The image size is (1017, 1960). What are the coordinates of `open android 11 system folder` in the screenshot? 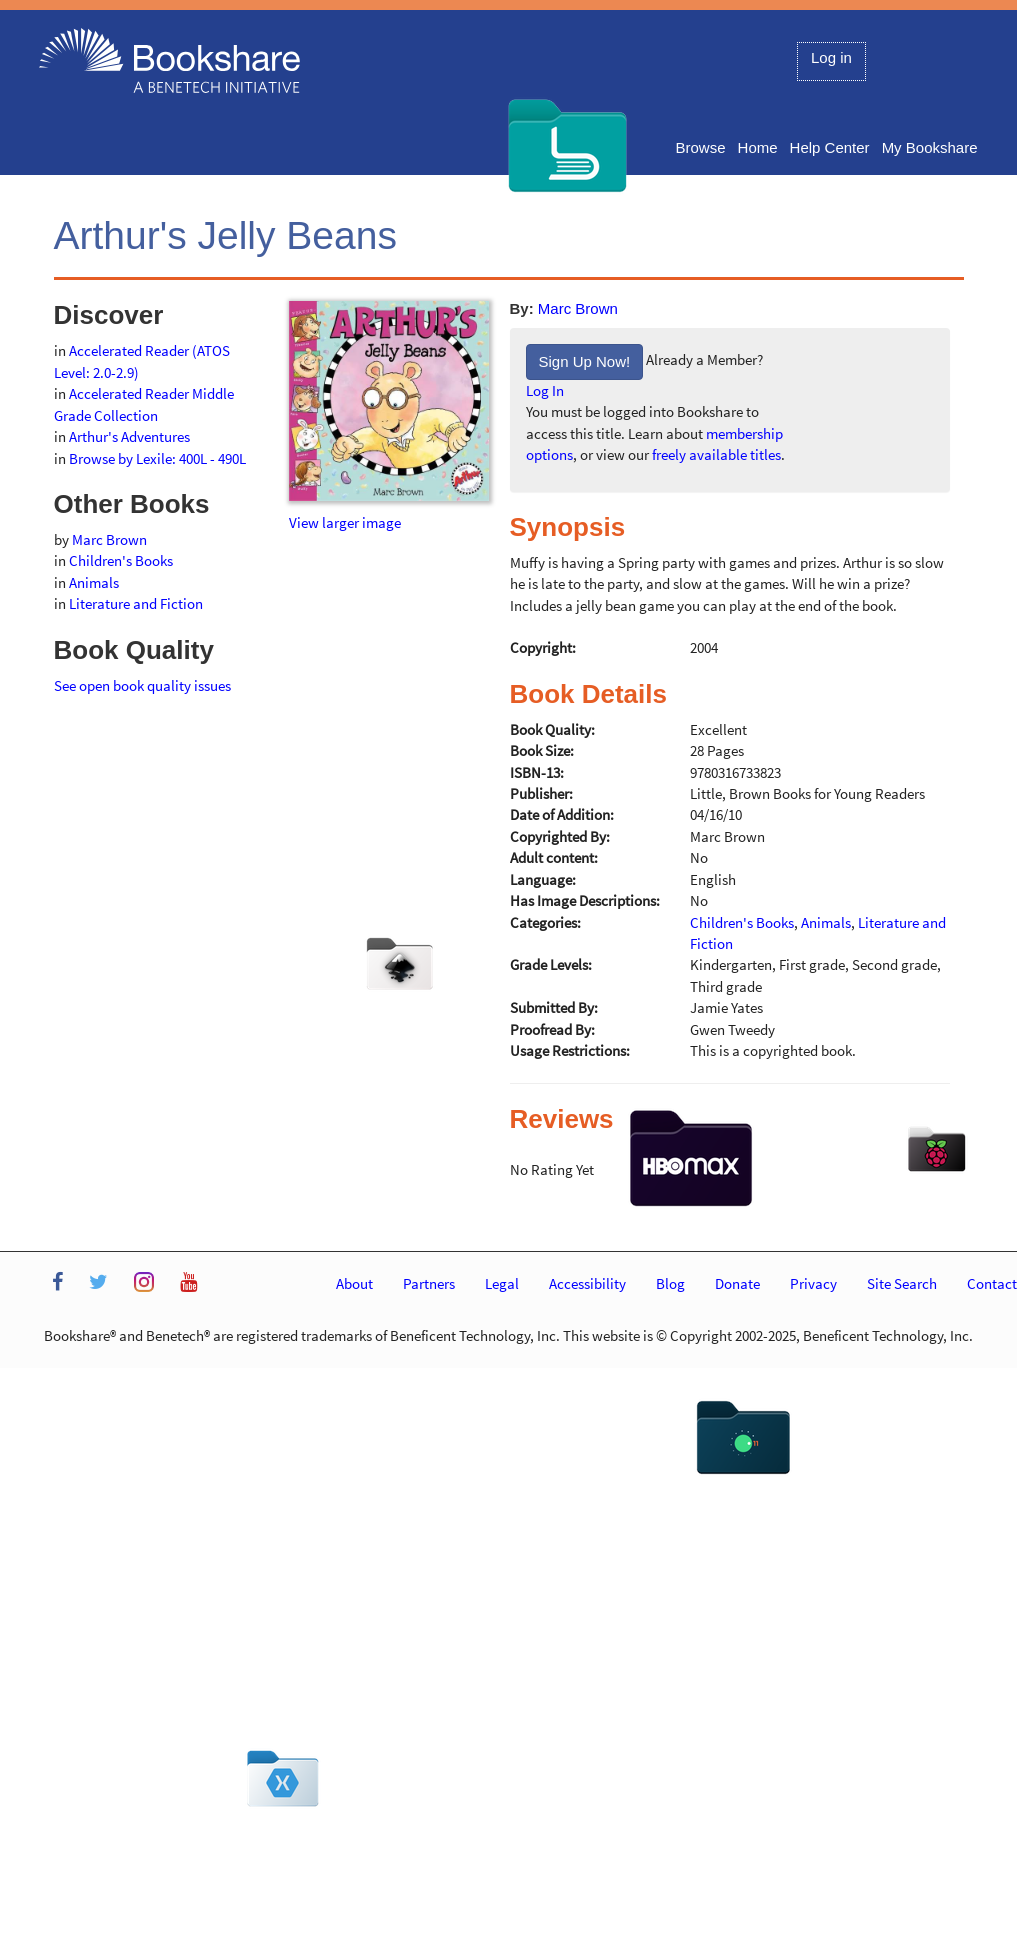 It's located at (743, 1440).